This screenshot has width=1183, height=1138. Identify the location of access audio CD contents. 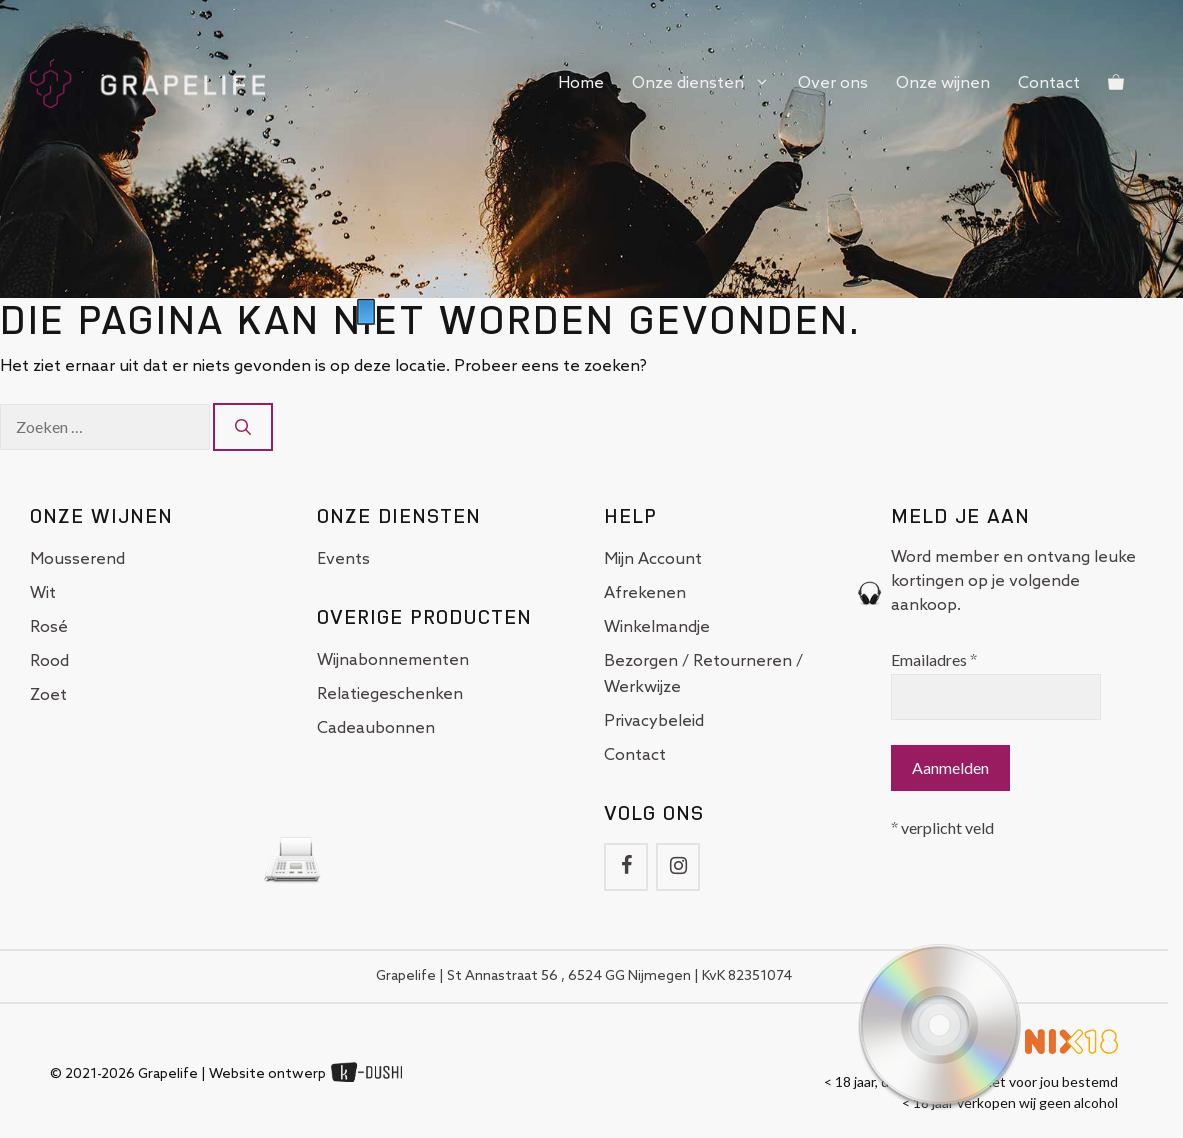
(939, 1028).